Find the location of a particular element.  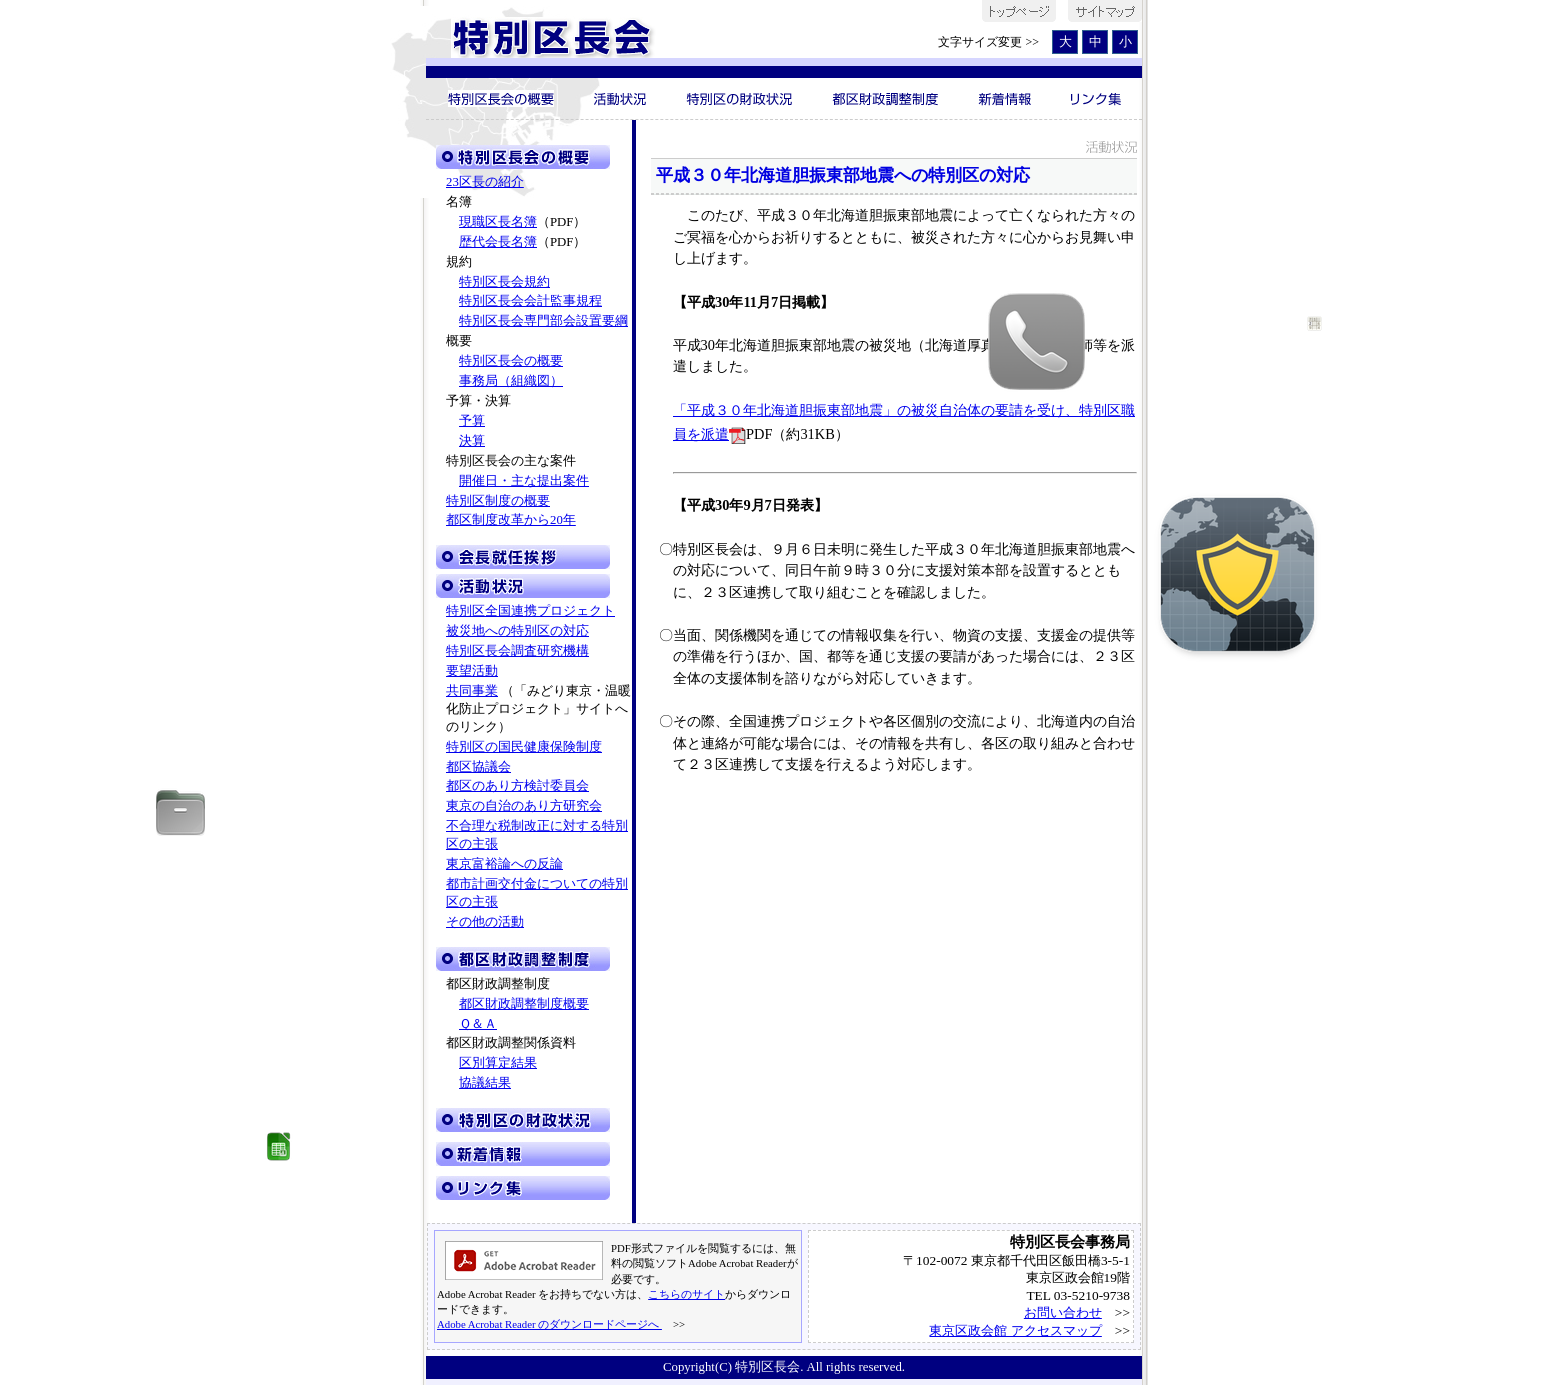

open LibreOffice Calc spreadsheet application is located at coordinates (278, 1146).